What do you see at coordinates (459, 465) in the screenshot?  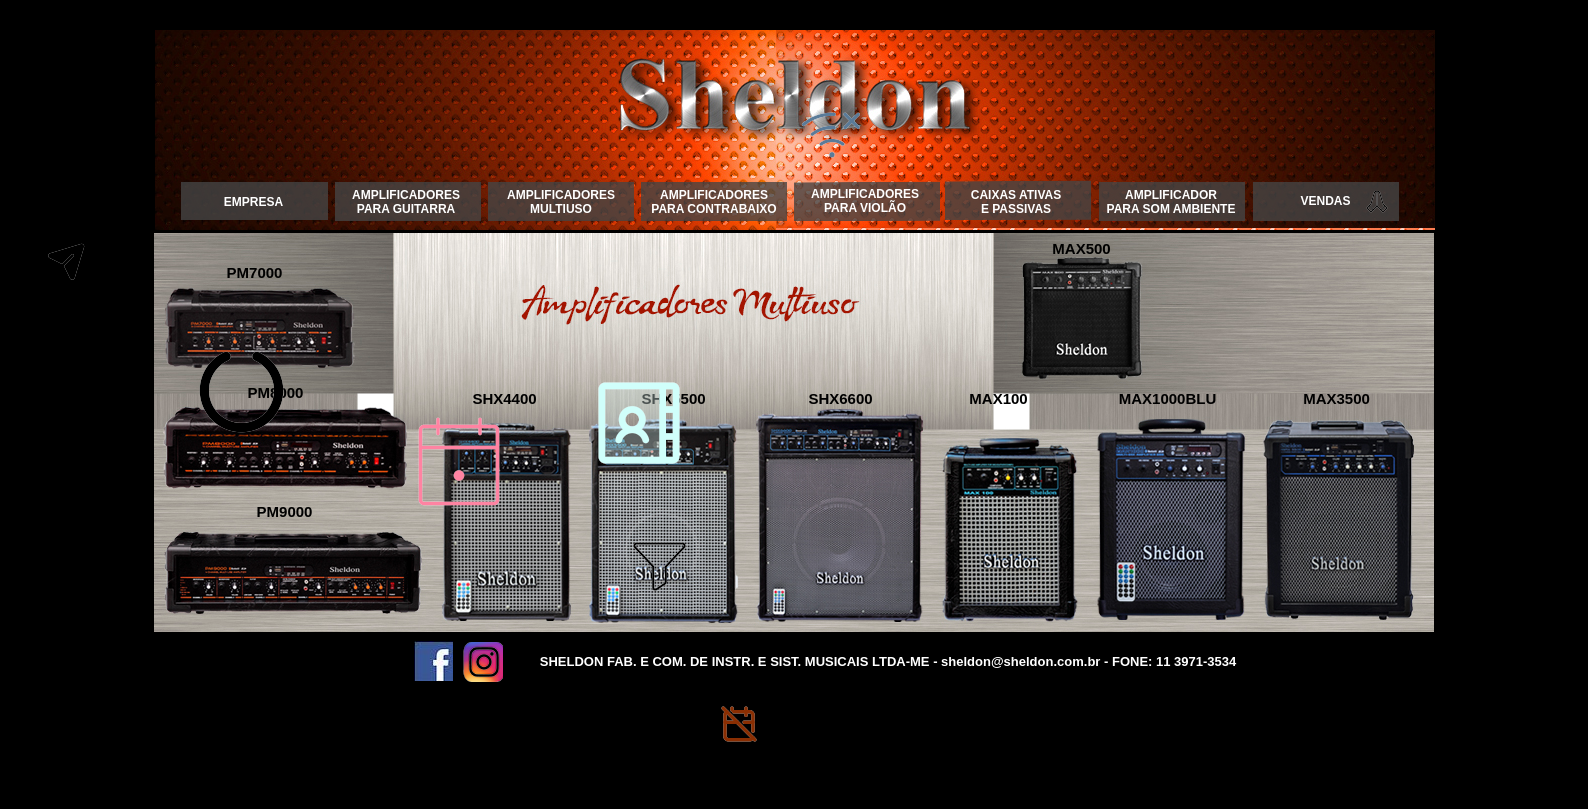 I see `indicates a calendar event or scheduled item` at bounding box center [459, 465].